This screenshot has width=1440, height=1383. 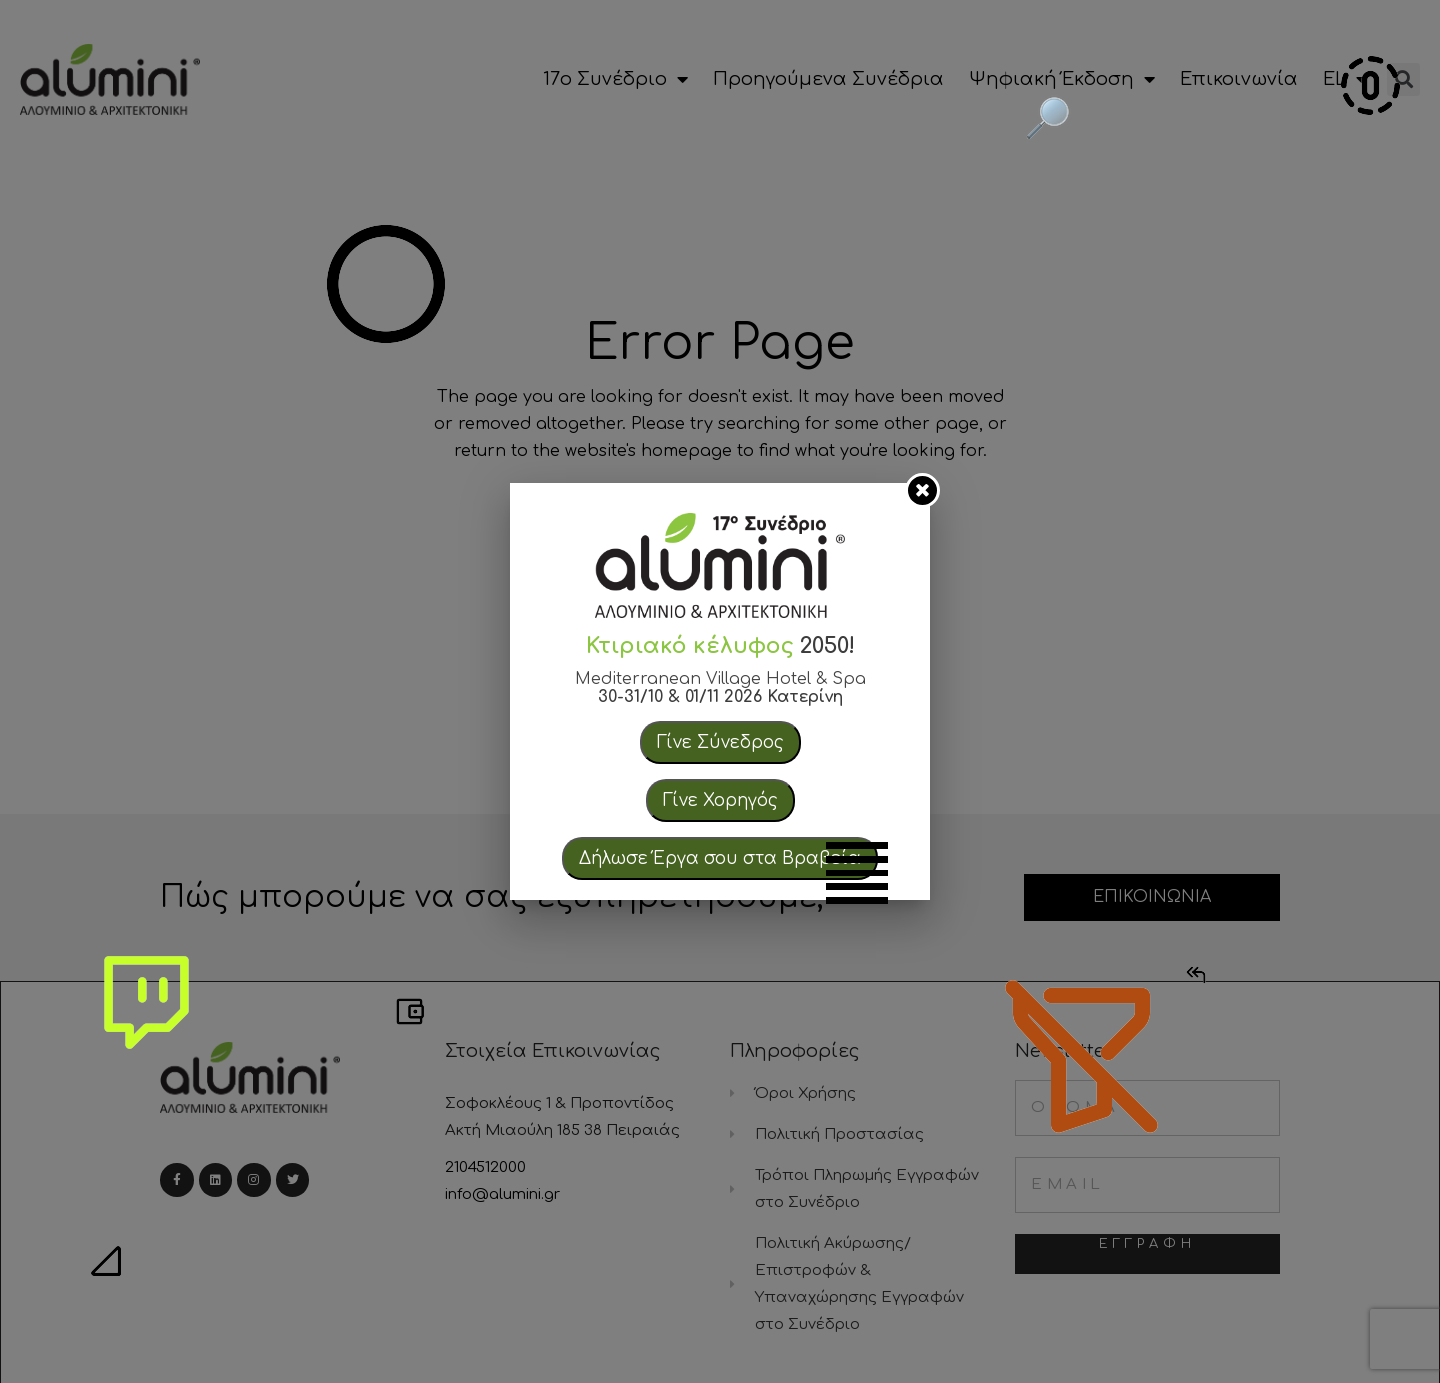 What do you see at coordinates (386, 284) in the screenshot?
I see `unselected radio button or checkbox option` at bounding box center [386, 284].